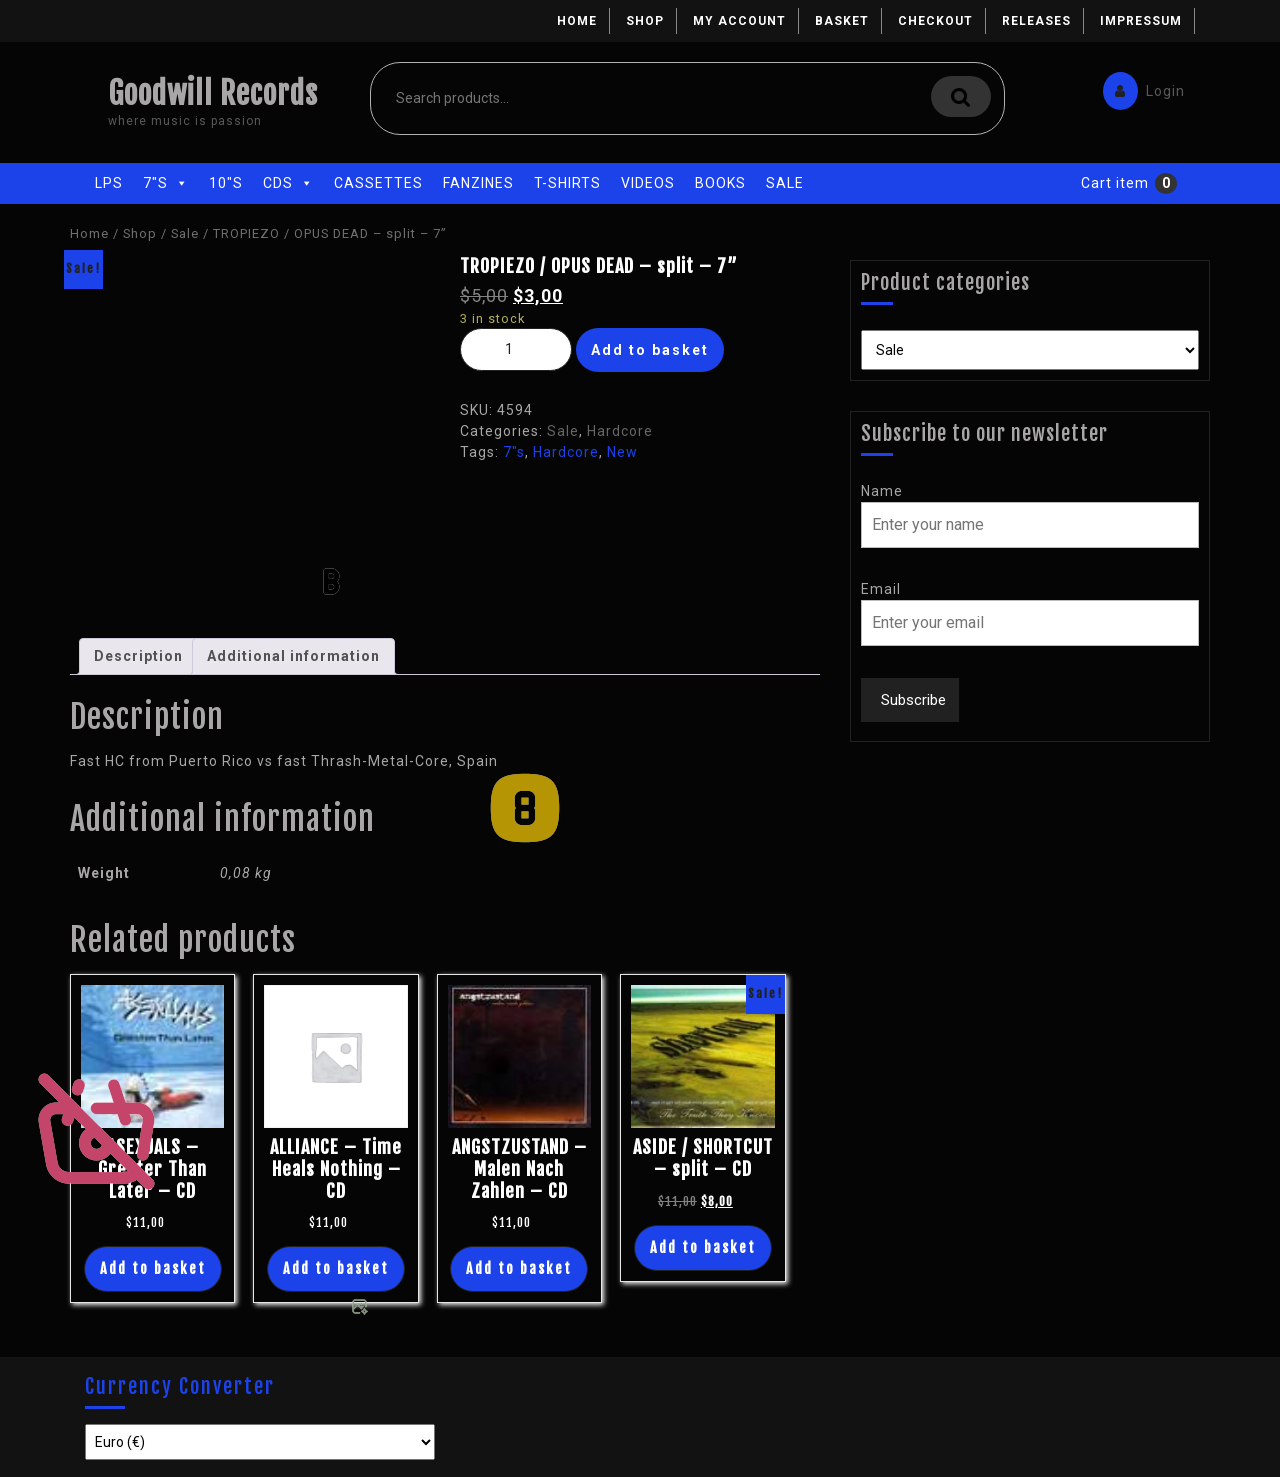  I want to click on enhance photo with AI or magic effects, so click(359, 1306).